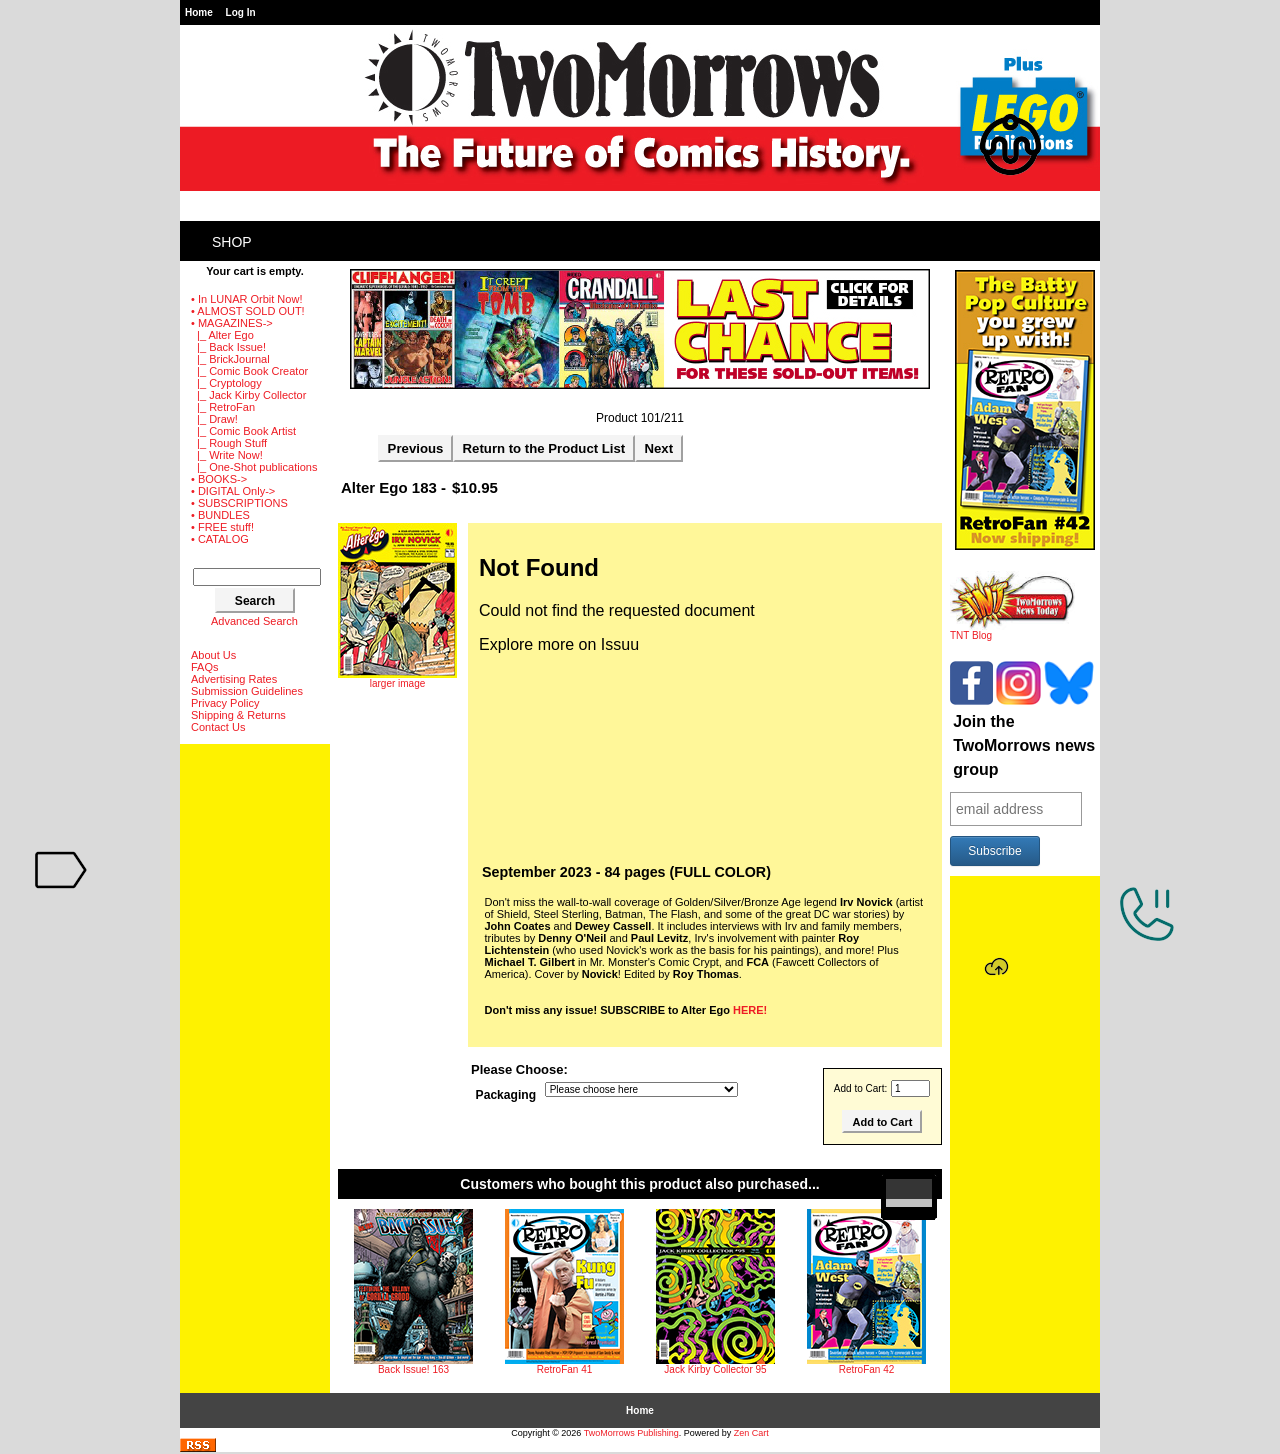 The width and height of the screenshot is (1280, 1454). I want to click on upload file to cloud storage, so click(996, 966).